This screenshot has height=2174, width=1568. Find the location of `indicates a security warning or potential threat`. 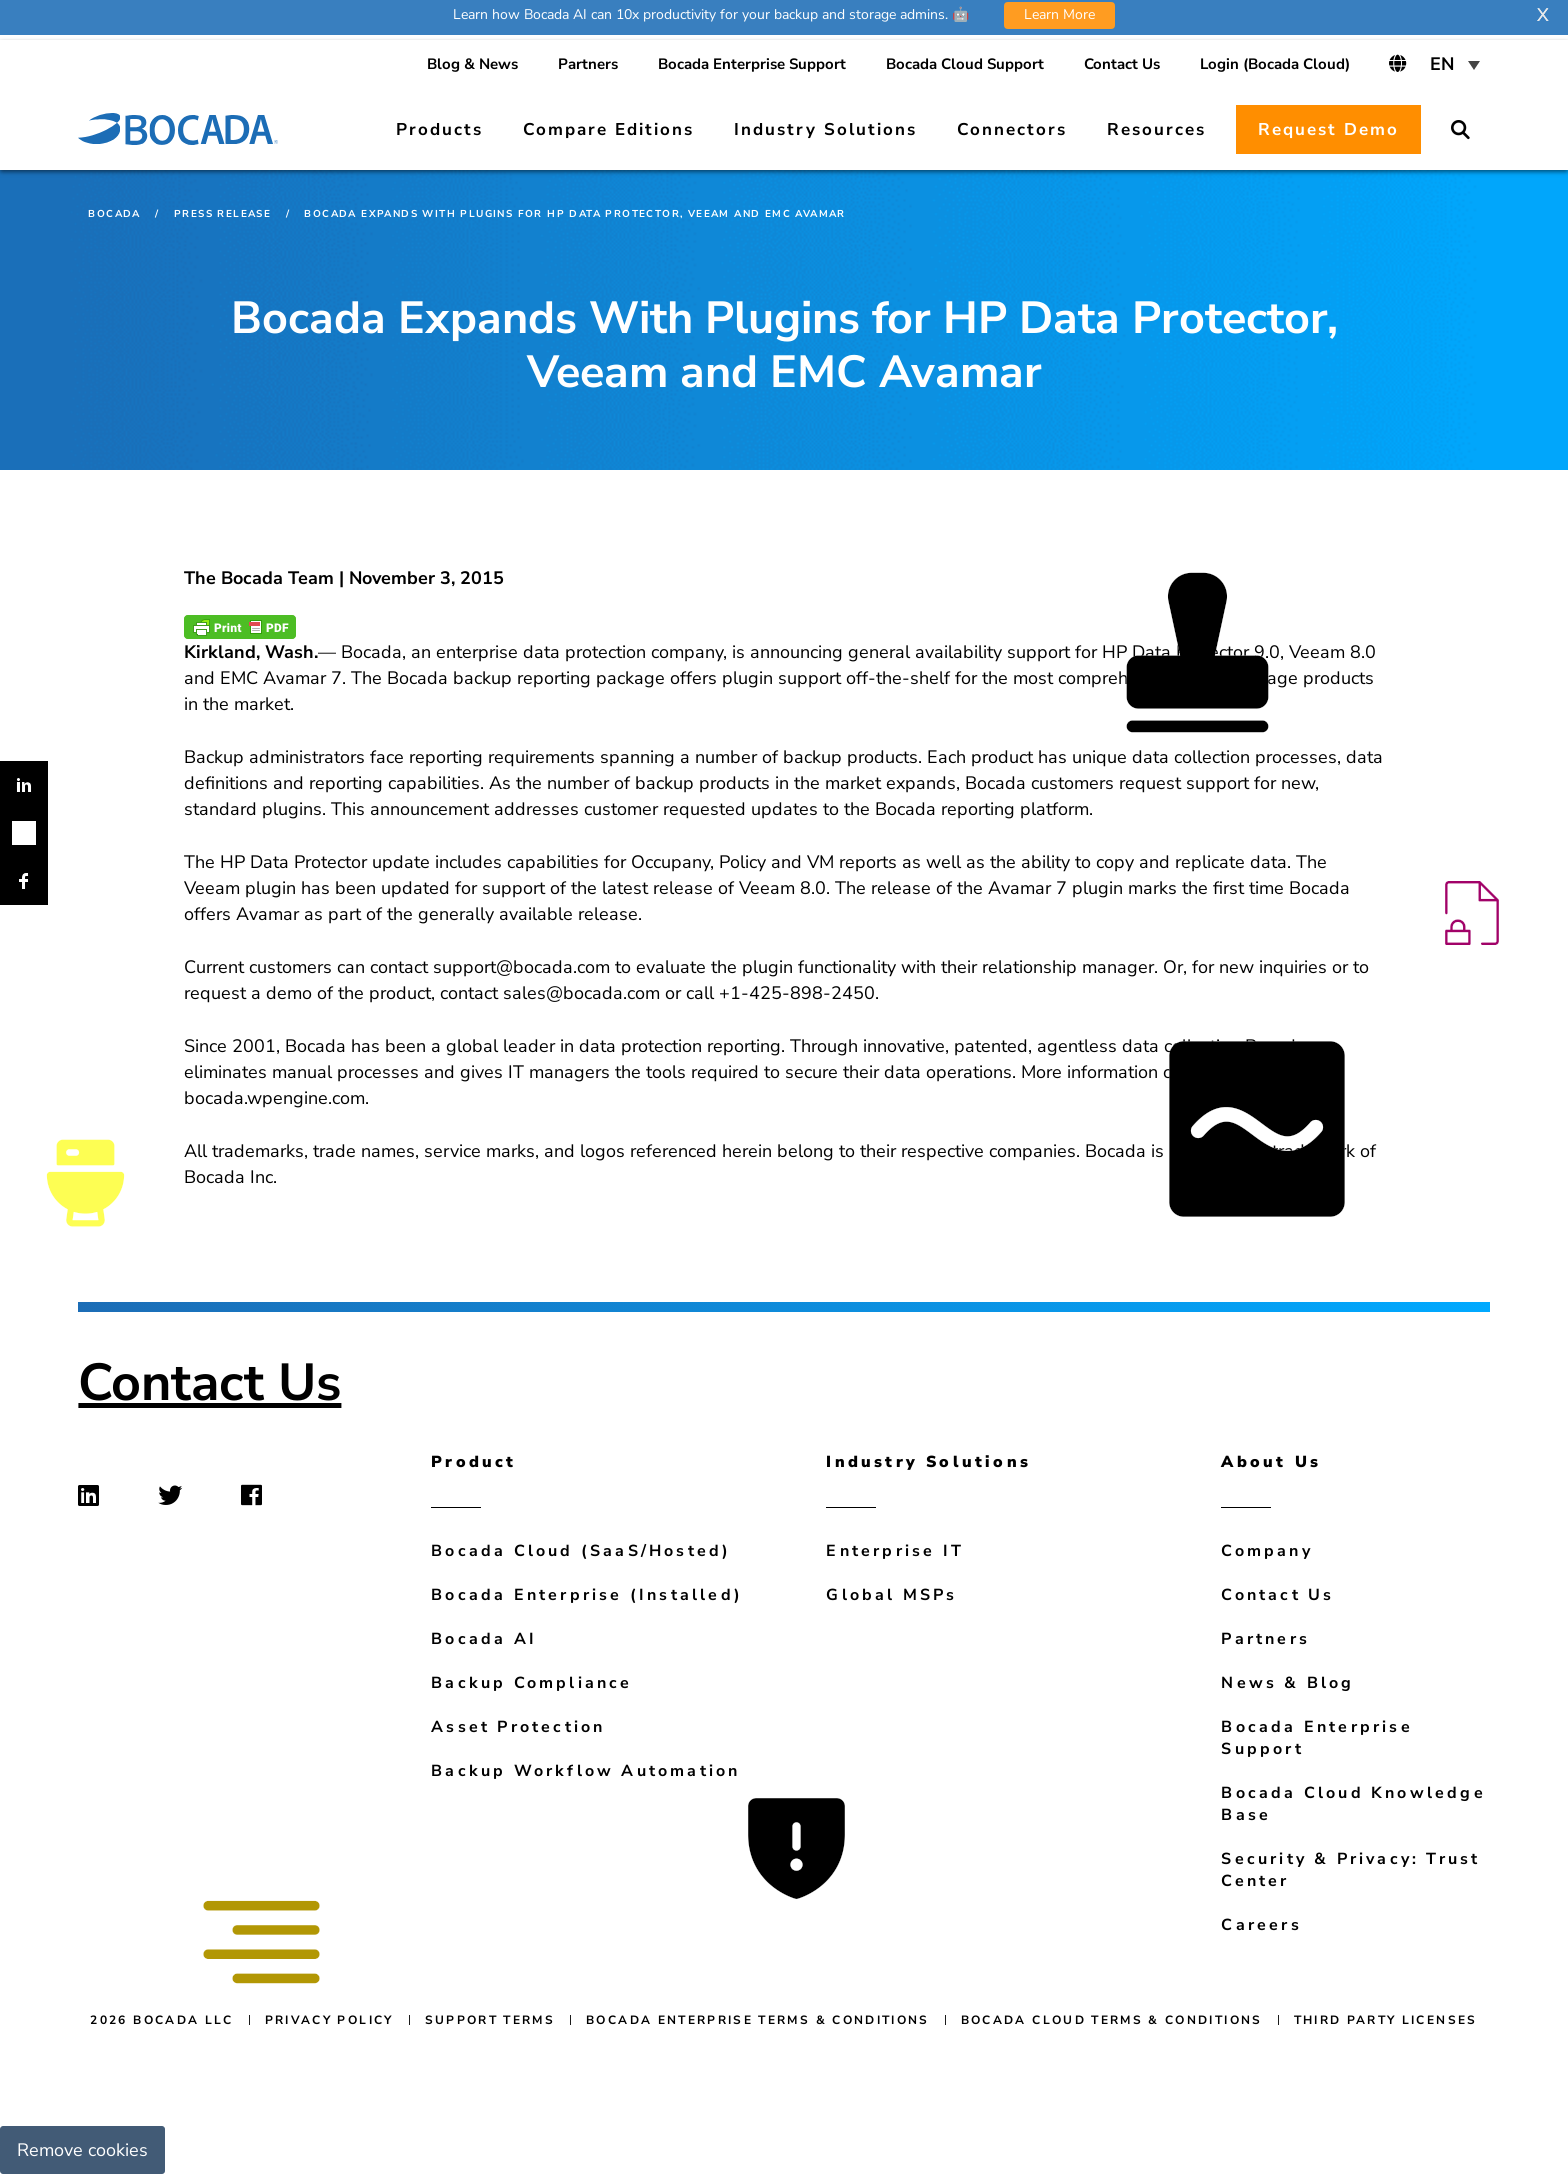

indicates a security warning or potential threat is located at coordinates (796, 1842).